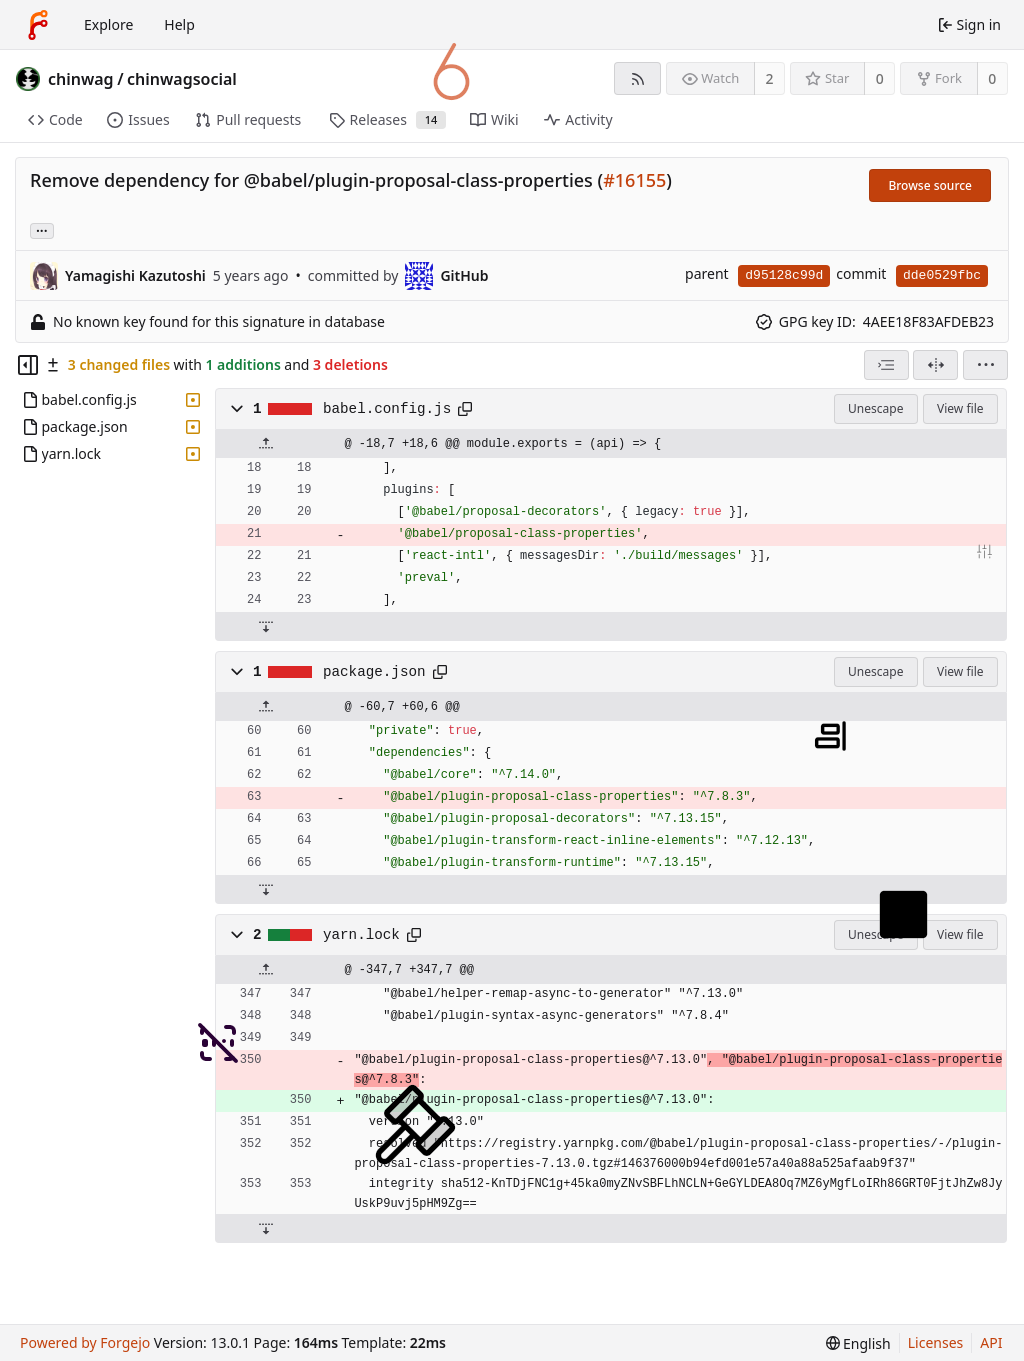 The width and height of the screenshot is (1024, 1361). I want to click on stop media playback, so click(903, 914).